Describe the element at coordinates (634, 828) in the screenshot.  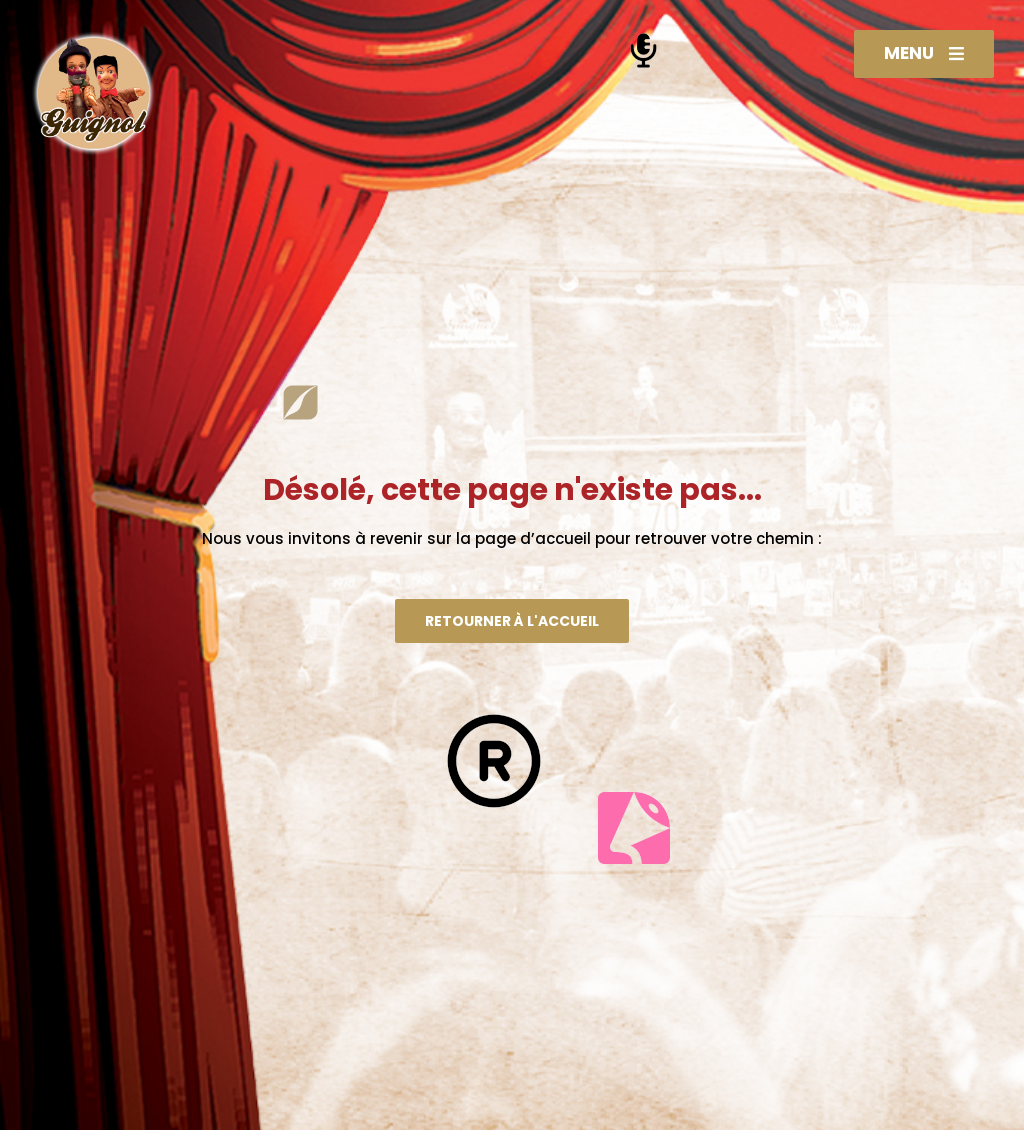
I see `link to sessionize speaker profile` at that location.